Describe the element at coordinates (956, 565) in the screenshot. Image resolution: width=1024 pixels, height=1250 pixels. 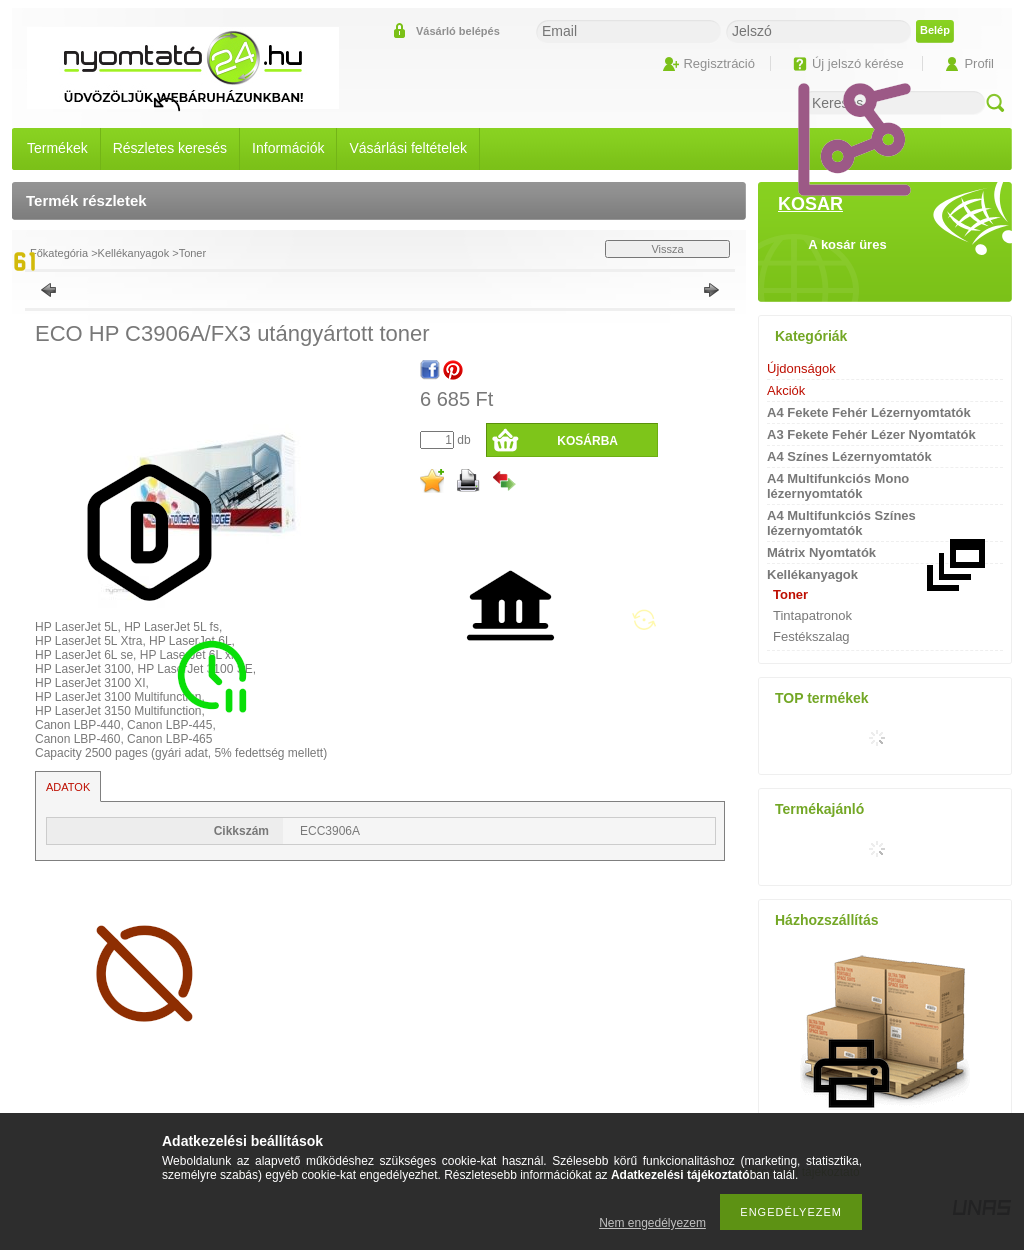
I see `view dynamic or live feed content` at that location.